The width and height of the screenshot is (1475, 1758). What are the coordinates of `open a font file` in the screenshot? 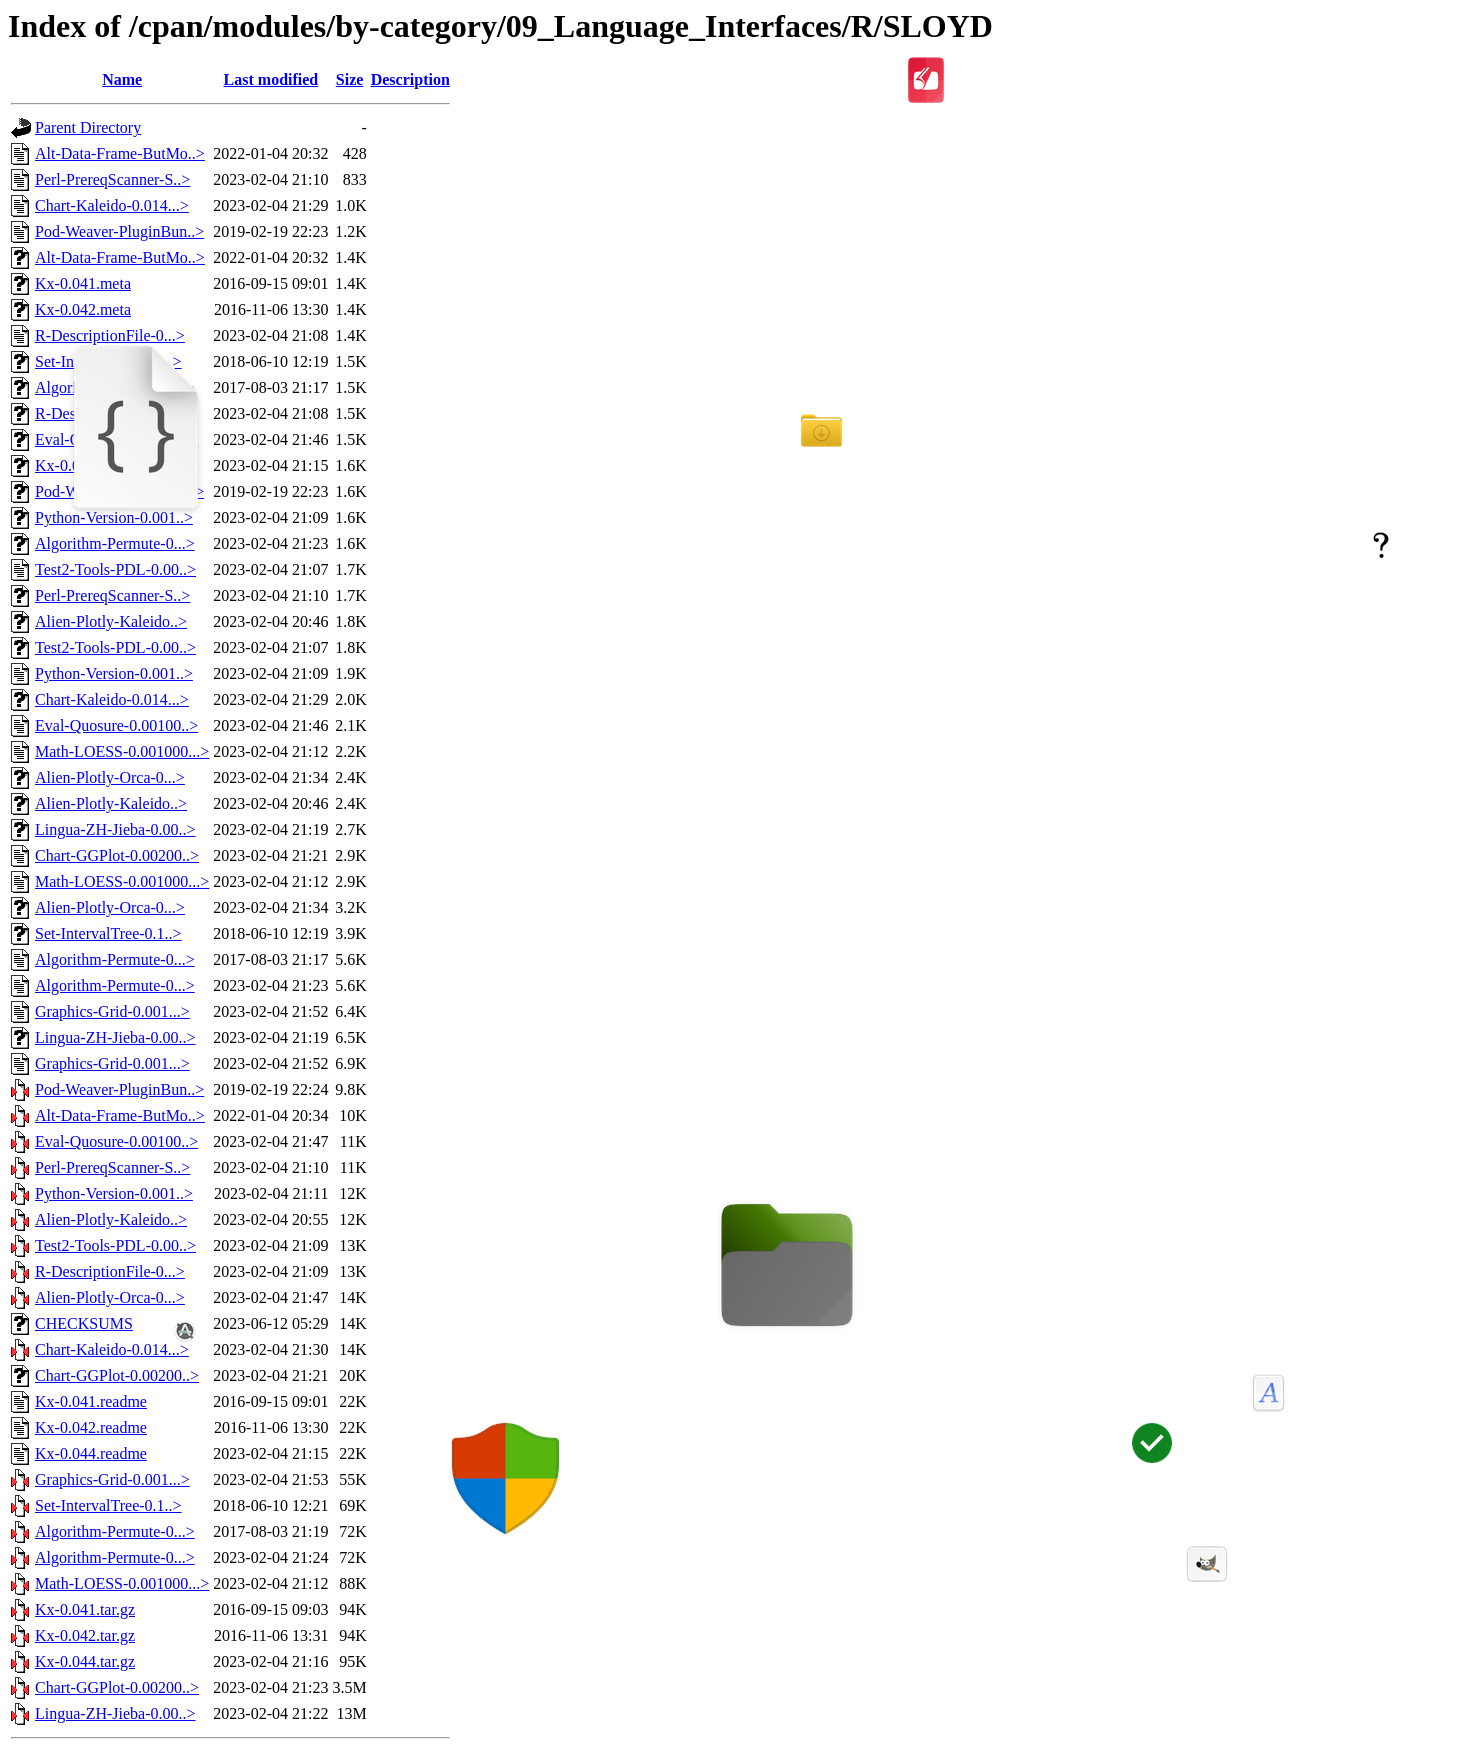 It's located at (1268, 1392).